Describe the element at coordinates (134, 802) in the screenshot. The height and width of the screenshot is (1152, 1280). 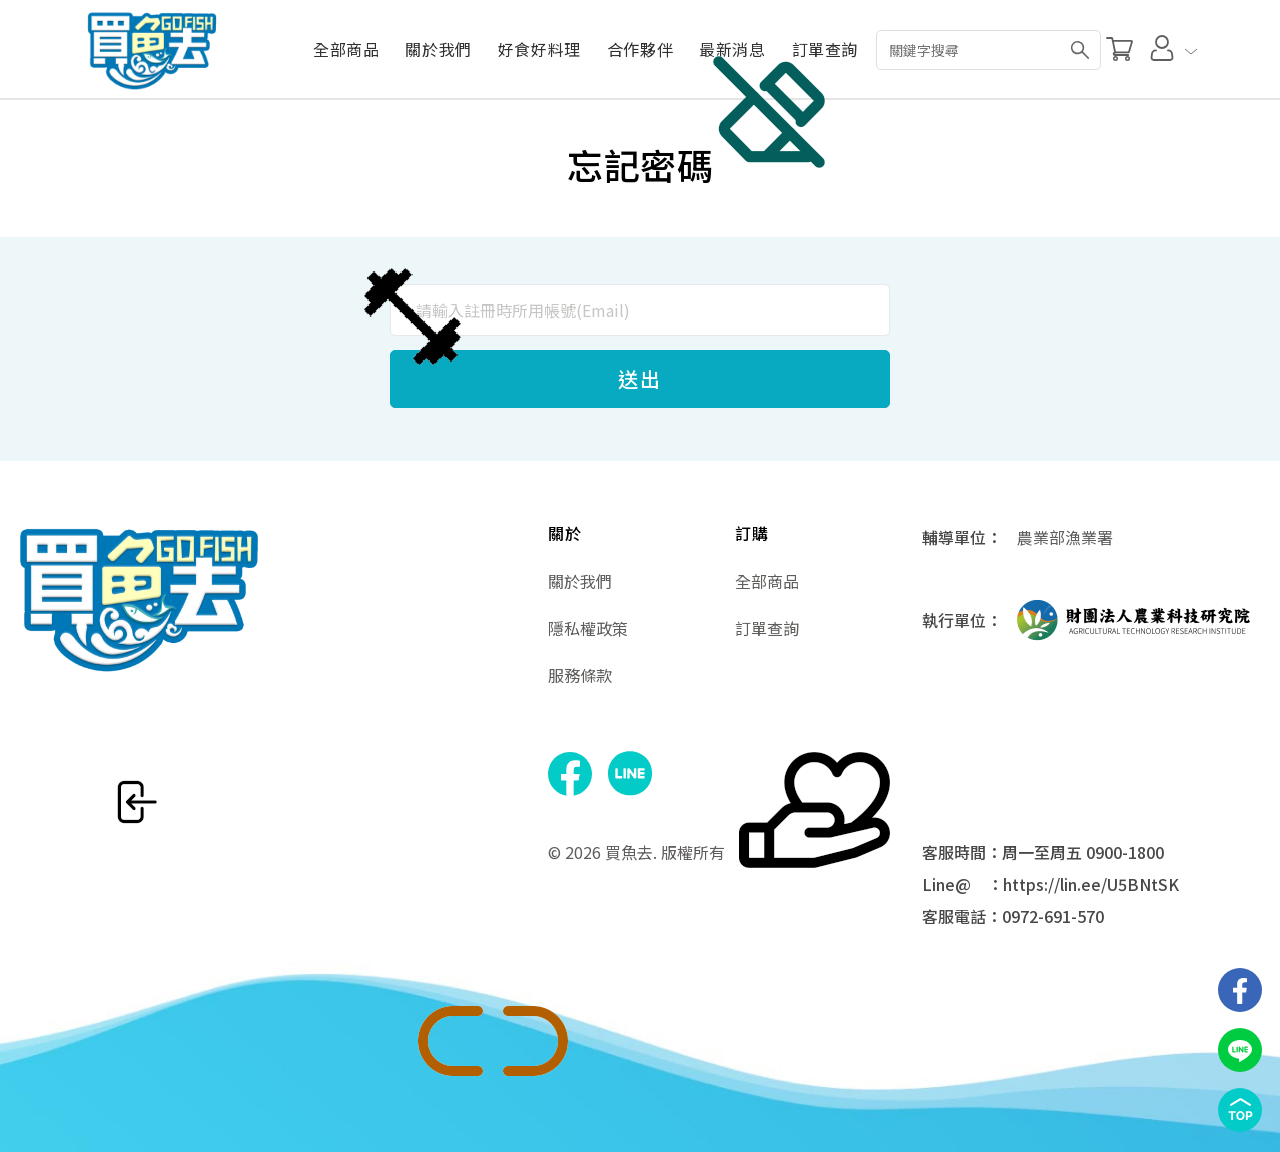
I see `log in to your account` at that location.